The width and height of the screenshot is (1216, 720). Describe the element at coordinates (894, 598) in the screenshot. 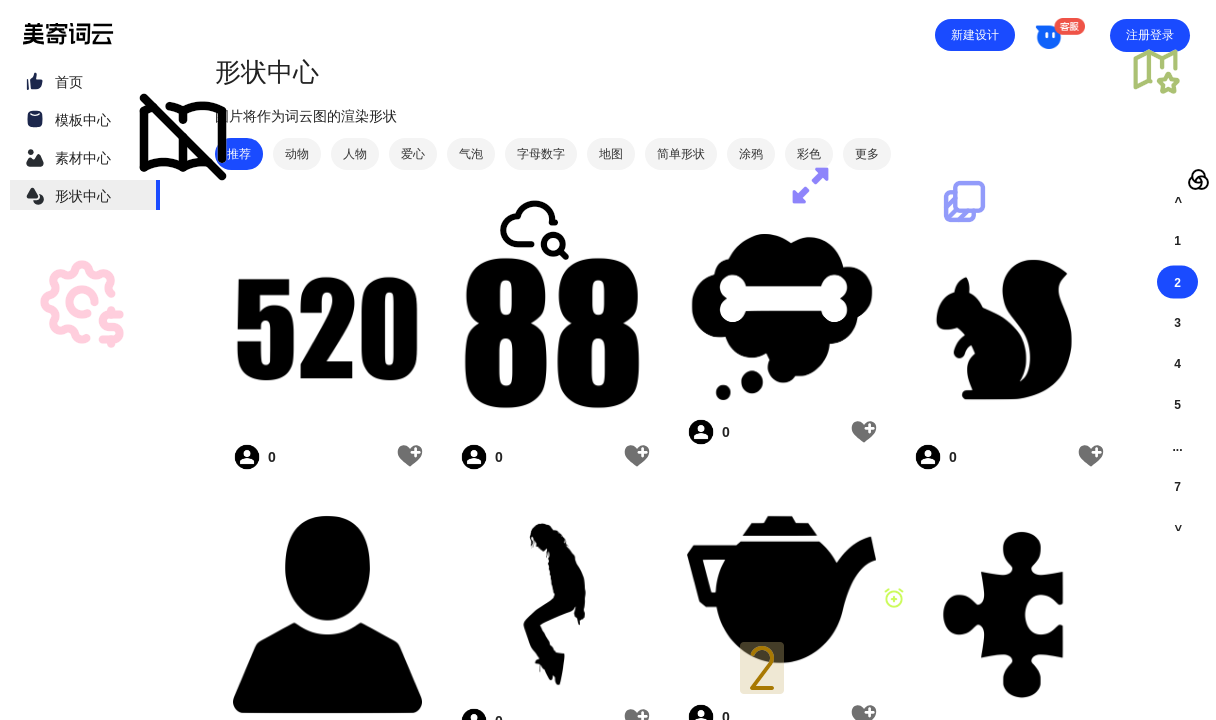

I see `add a new alarm` at that location.